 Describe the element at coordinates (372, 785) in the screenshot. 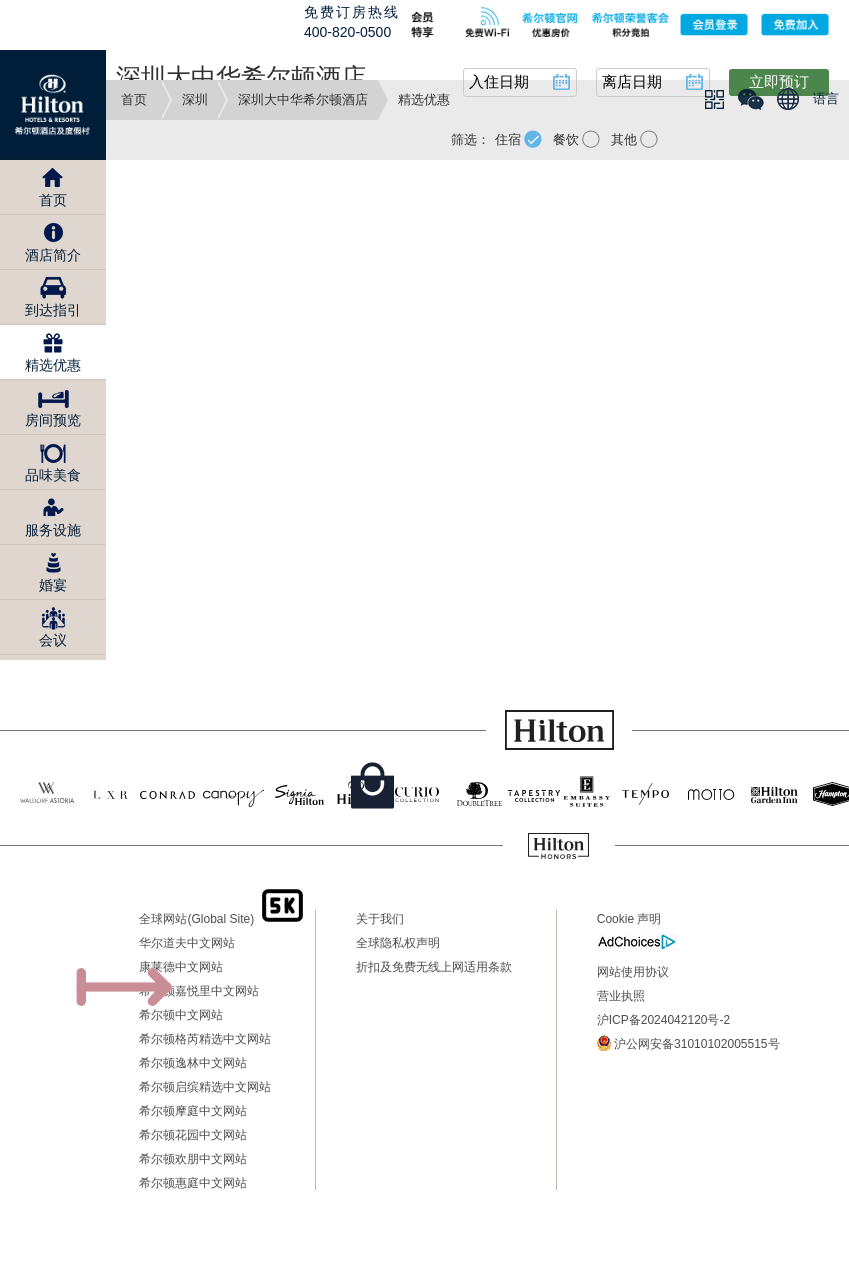

I see `view your shopping bag` at that location.